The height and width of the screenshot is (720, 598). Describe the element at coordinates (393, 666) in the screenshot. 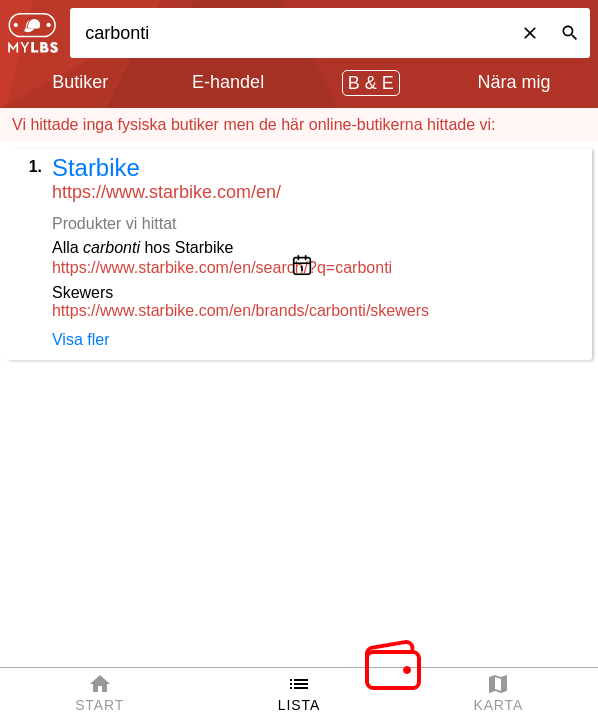

I see `access your wallet or payment methods` at that location.